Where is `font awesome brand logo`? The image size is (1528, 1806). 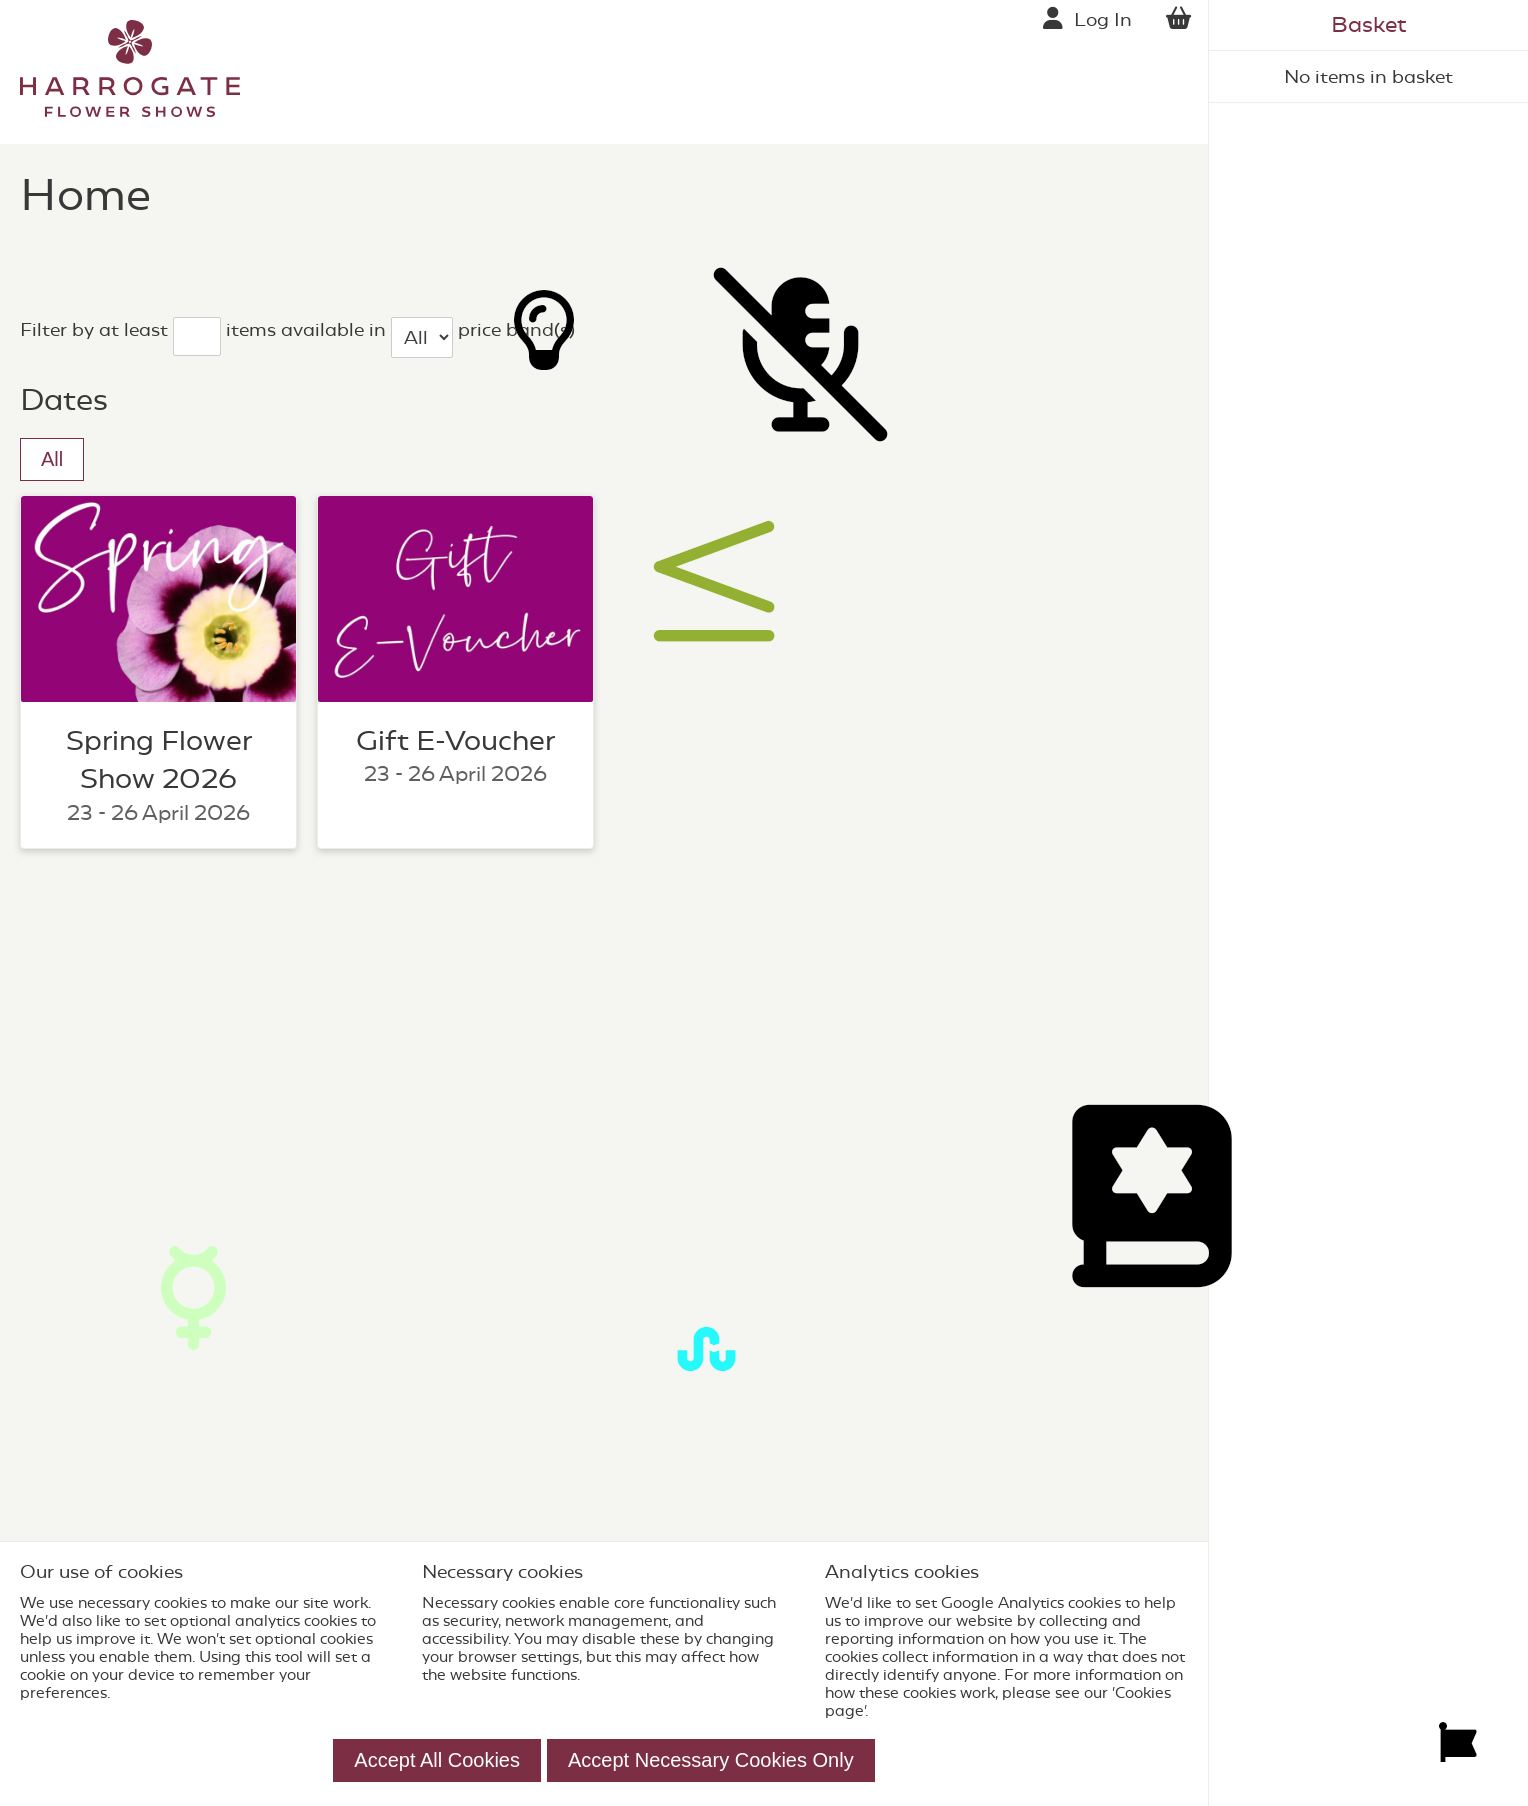 font awesome brand logo is located at coordinates (1458, 1742).